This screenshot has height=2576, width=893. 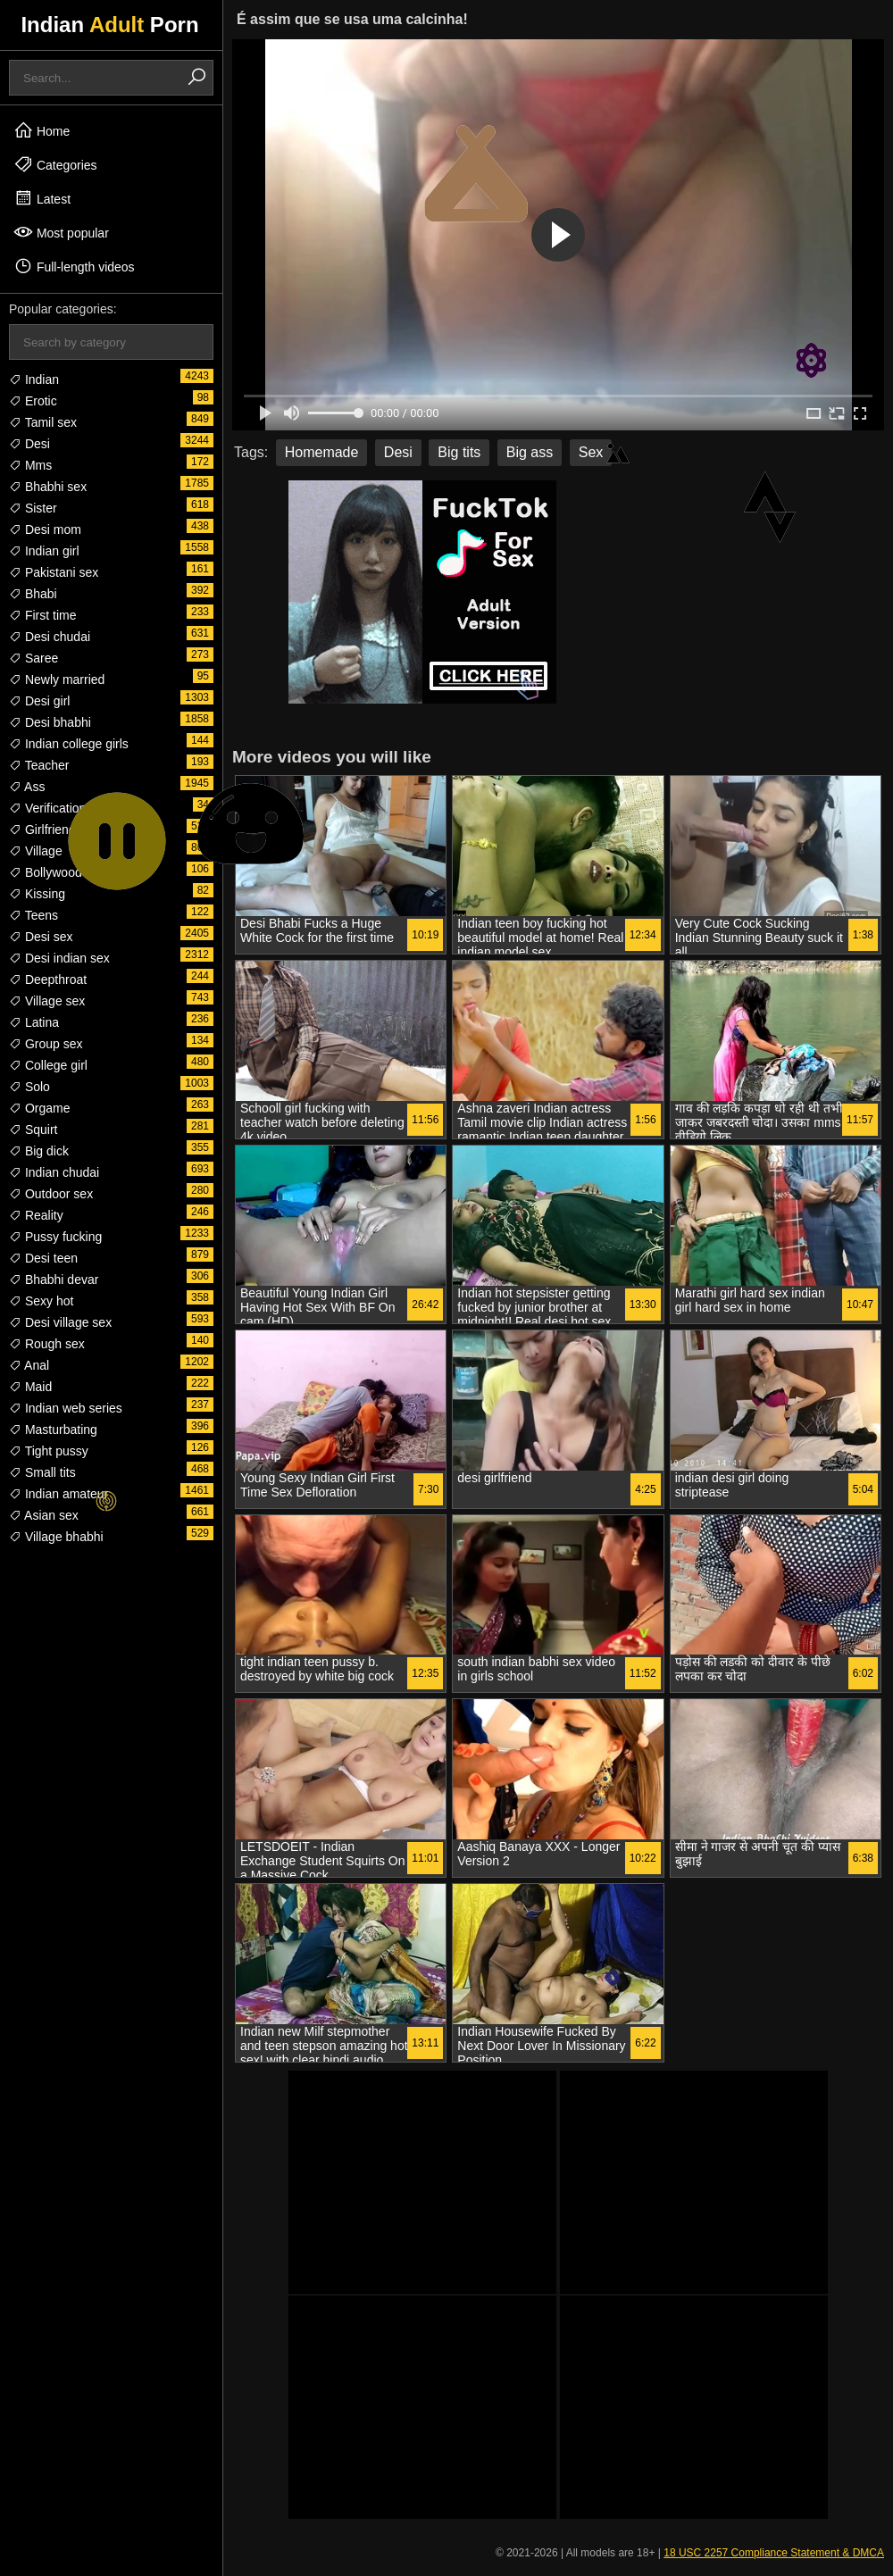 What do you see at coordinates (770, 507) in the screenshot?
I see `open the Strava app` at bounding box center [770, 507].